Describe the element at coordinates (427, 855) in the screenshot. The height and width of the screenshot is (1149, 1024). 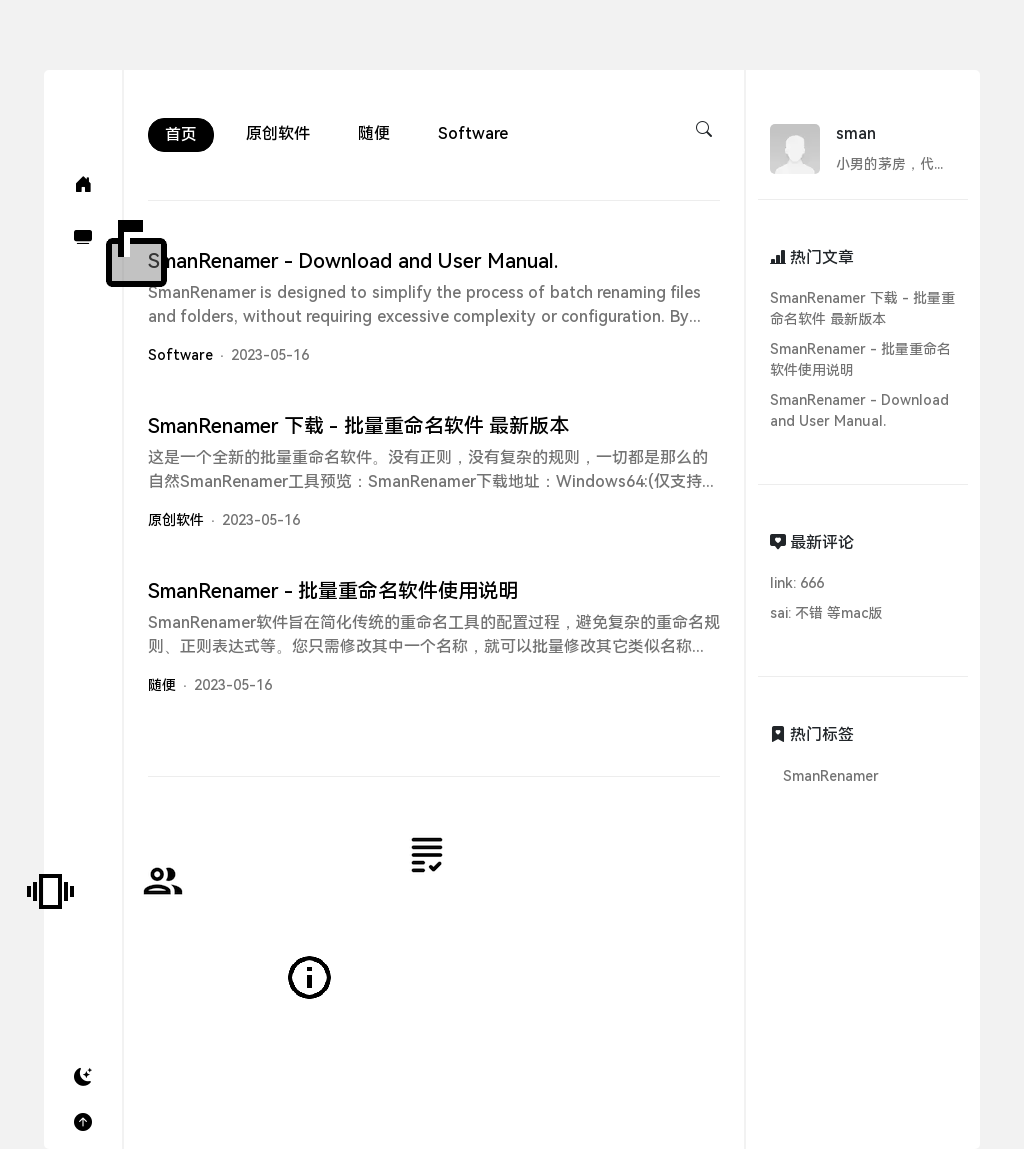
I see `view grading or assessment results` at that location.